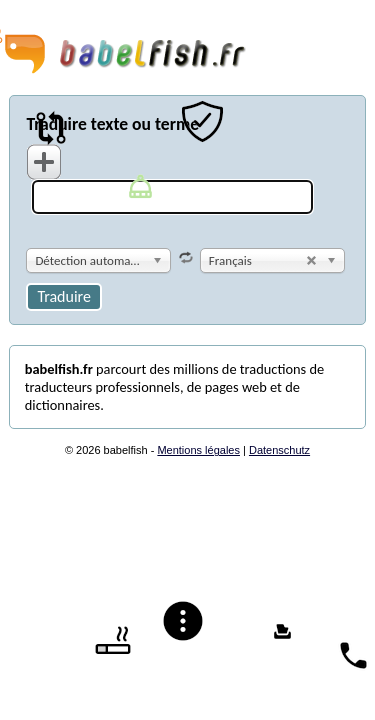 The width and height of the screenshot is (375, 720). I want to click on indicates verified security or protection status, so click(202, 121).